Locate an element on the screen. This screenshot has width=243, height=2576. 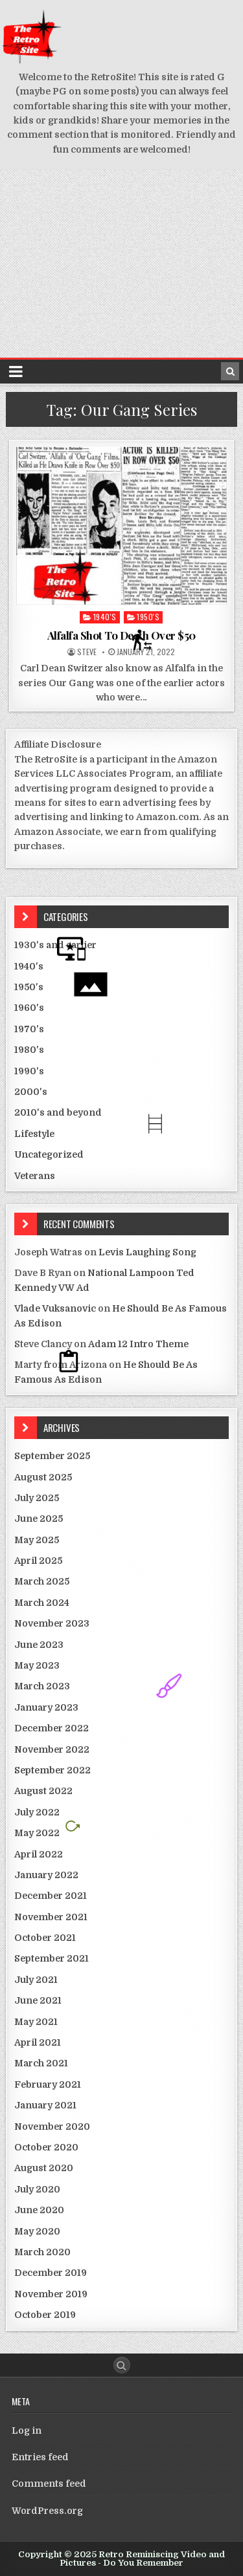
repeat or loop an action is located at coordinates (73, 1825).